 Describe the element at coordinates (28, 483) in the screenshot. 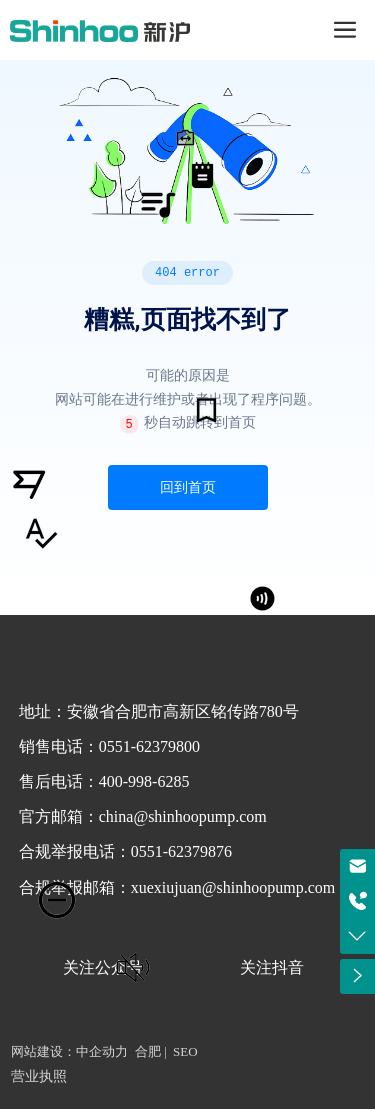

I see `flag or bookmark an item` at that location.